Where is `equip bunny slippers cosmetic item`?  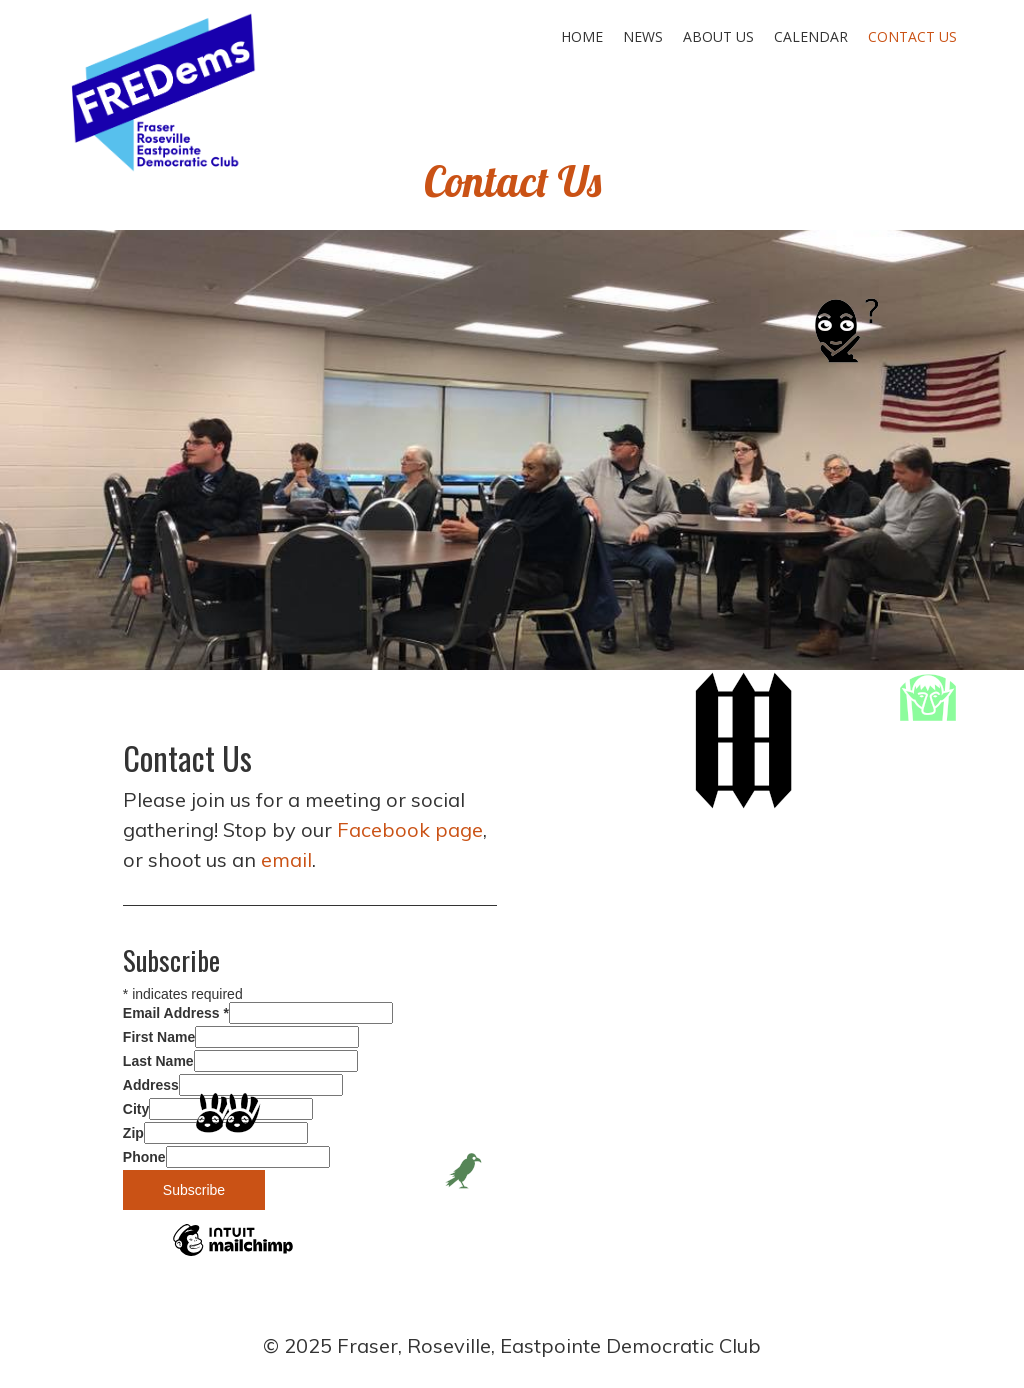
equip bunny slippers cosmetic item is located at coordinates (227, 1110).